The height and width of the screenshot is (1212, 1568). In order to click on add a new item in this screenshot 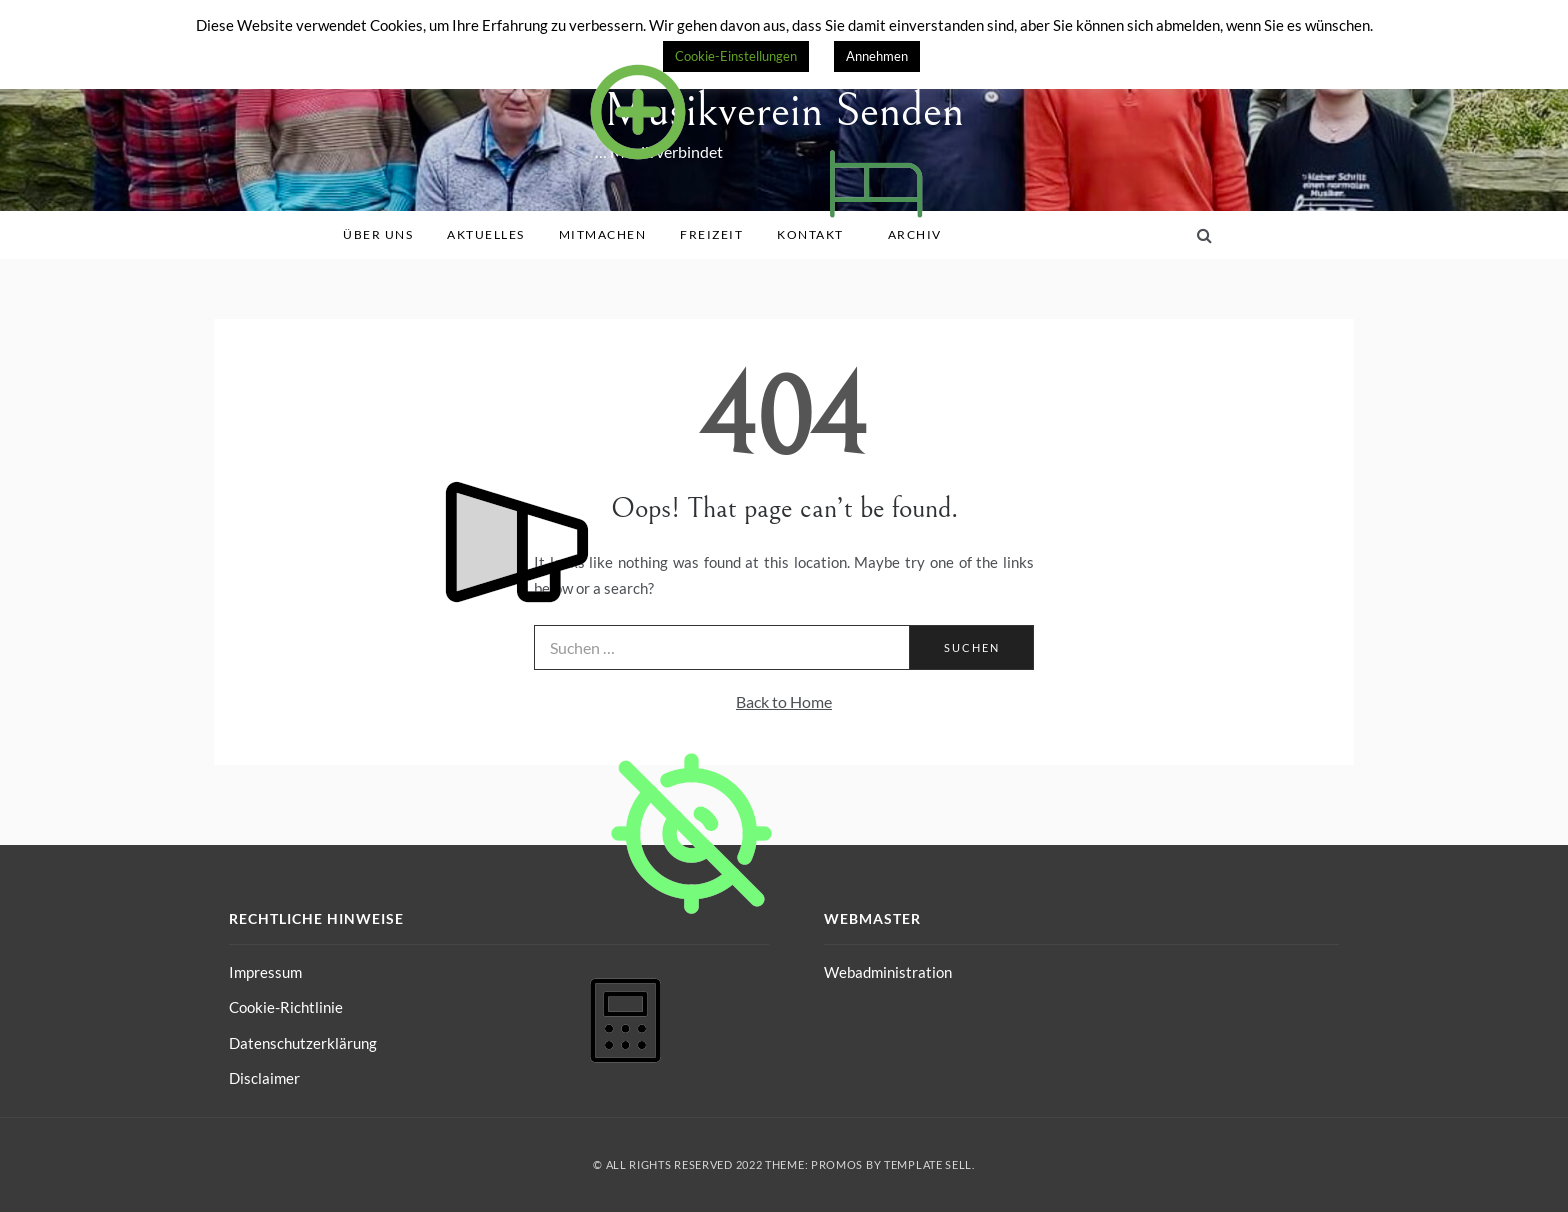, I will do `click(638, 112)`.